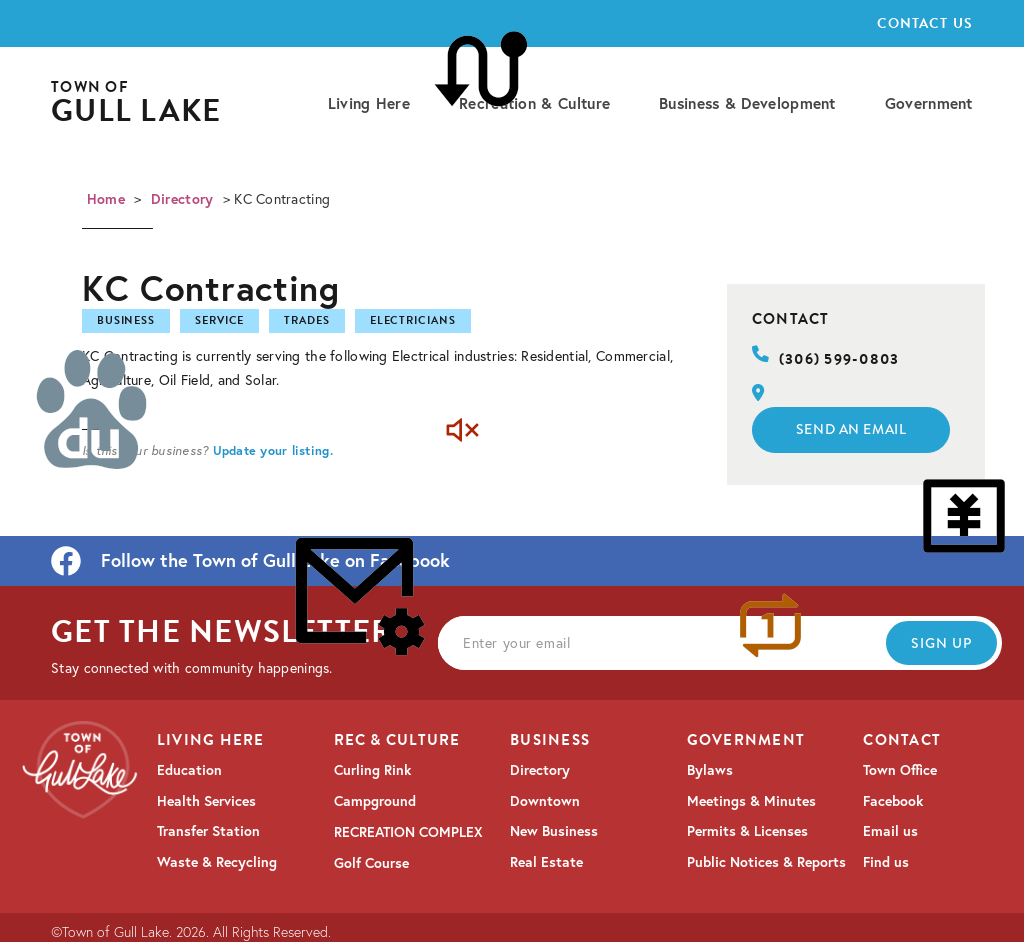  What do you see at coordinates (770, 625) in the screenshot?
I see `repeat the current track` at bounding box center [770, 625].